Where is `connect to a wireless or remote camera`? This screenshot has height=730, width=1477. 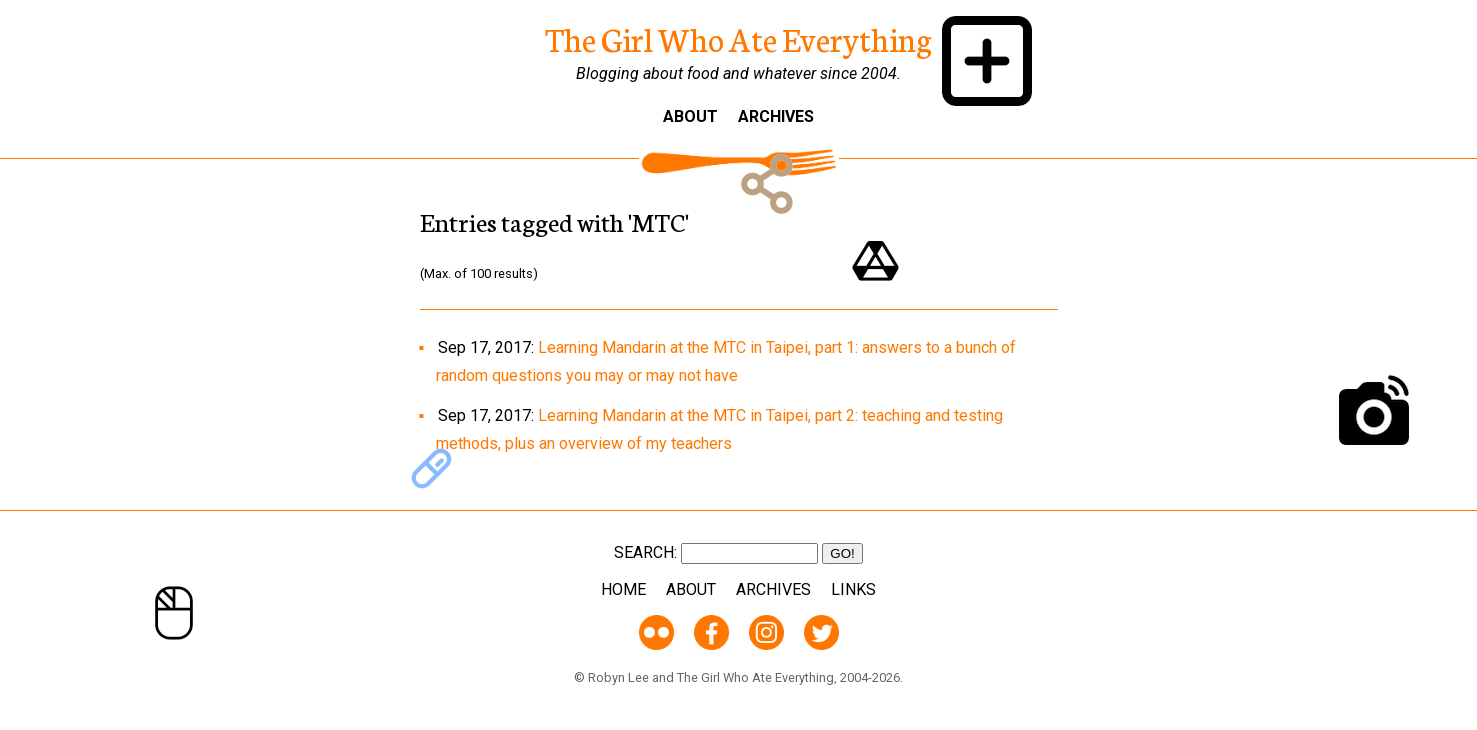
connect to a wireless or remote camera is located at coordinates (1374, 410).